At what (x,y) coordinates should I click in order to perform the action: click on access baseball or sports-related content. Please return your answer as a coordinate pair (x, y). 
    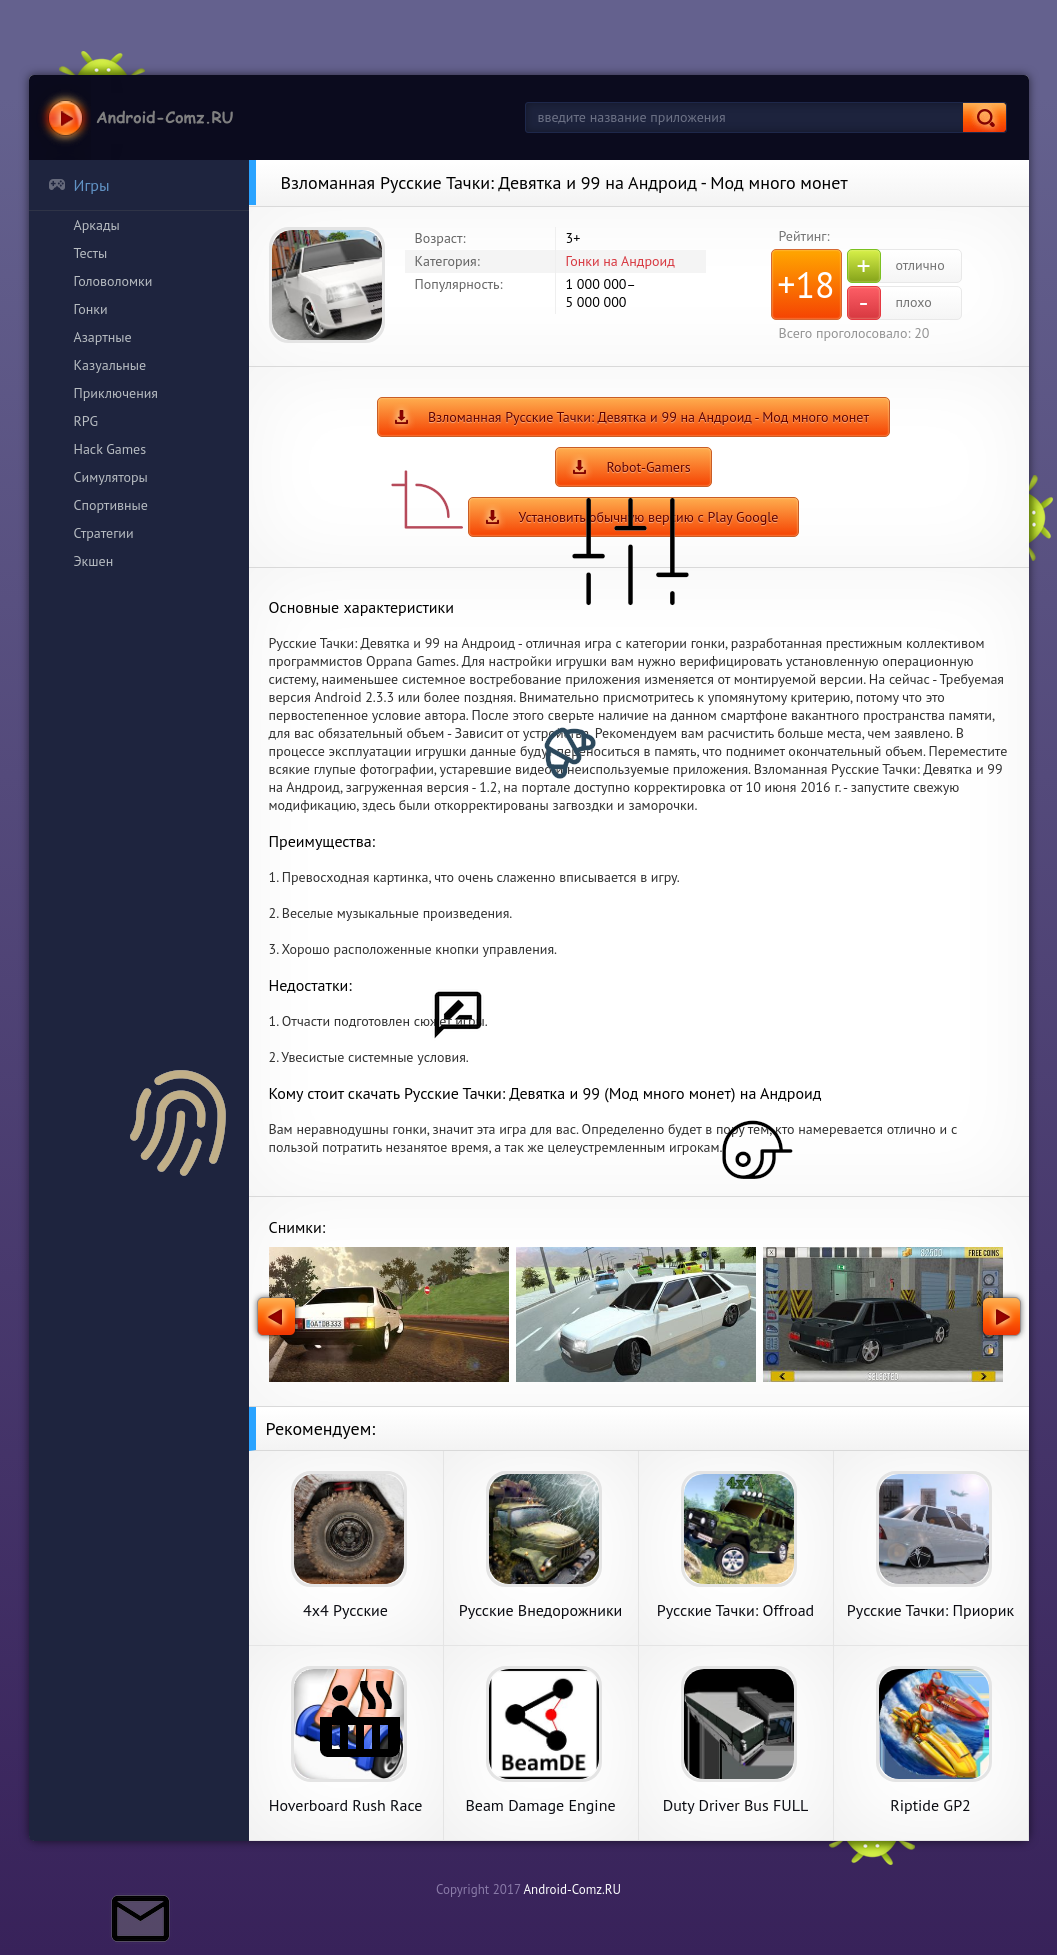
    Looking at the image, I should click on (755, 1151).